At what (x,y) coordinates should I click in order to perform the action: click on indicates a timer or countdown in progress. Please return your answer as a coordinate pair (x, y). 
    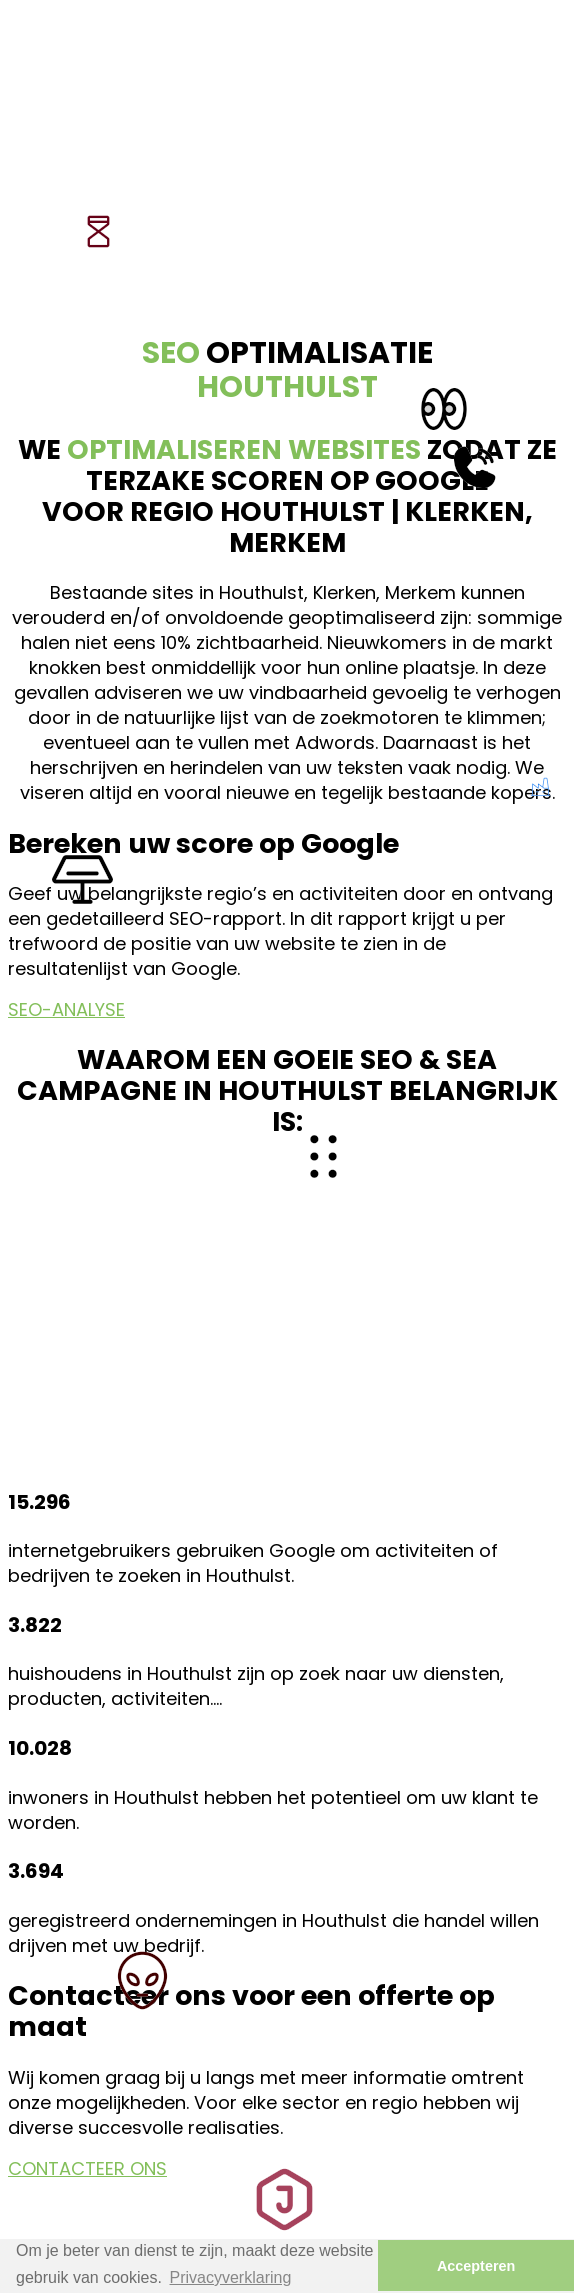
    Looking at the image, I should click on (98, 231).